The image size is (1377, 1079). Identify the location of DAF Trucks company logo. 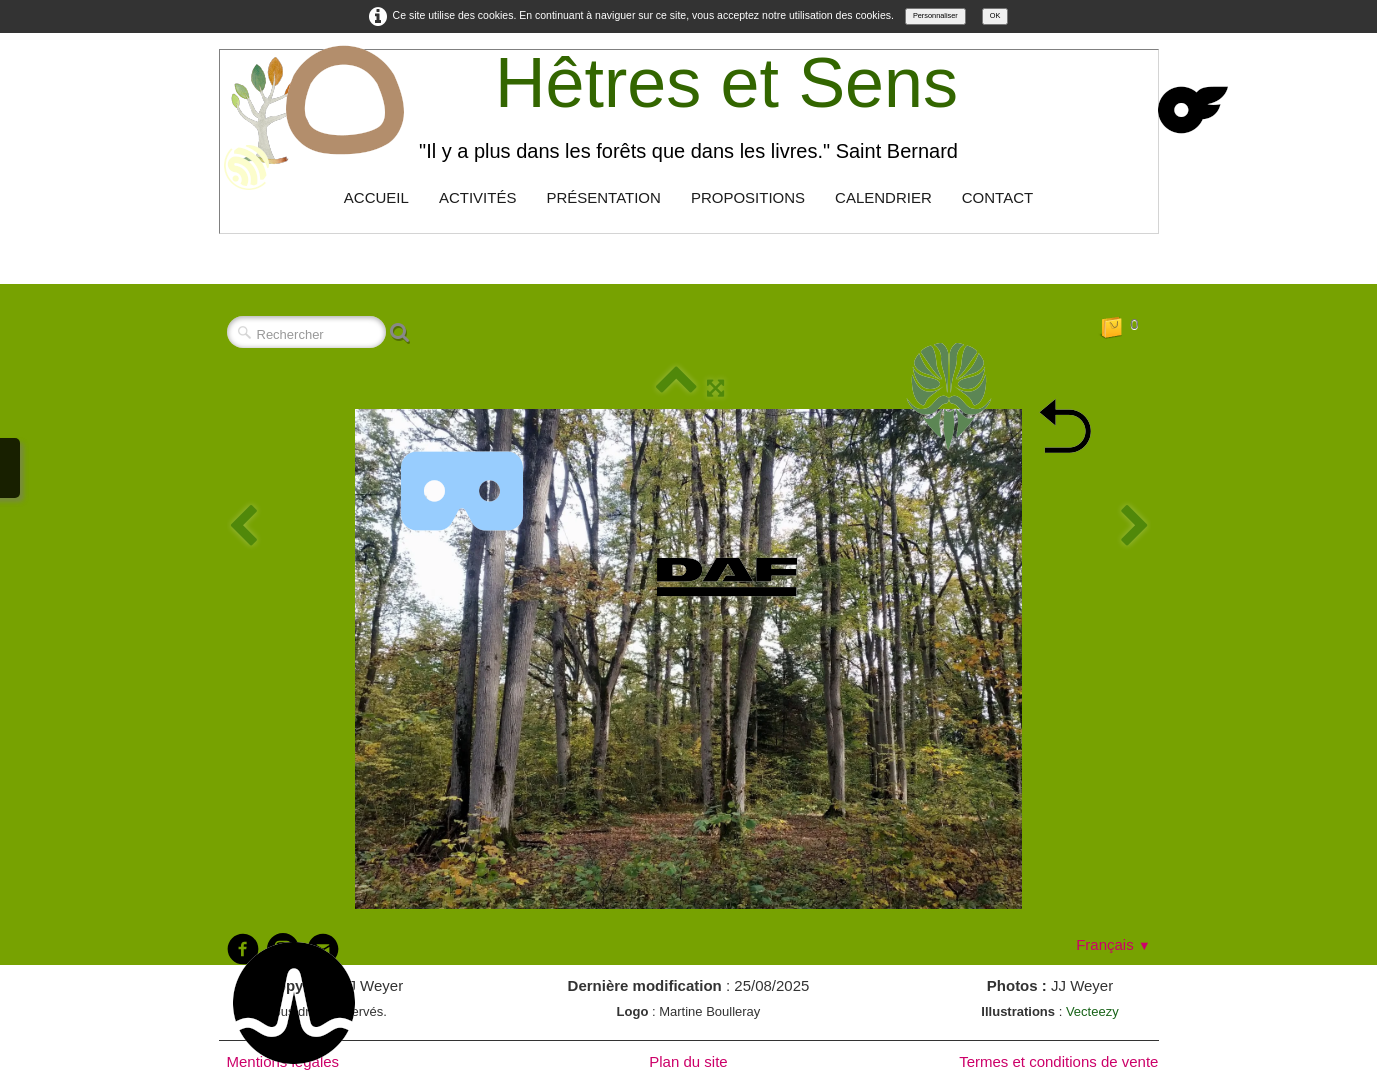
(727, 577).